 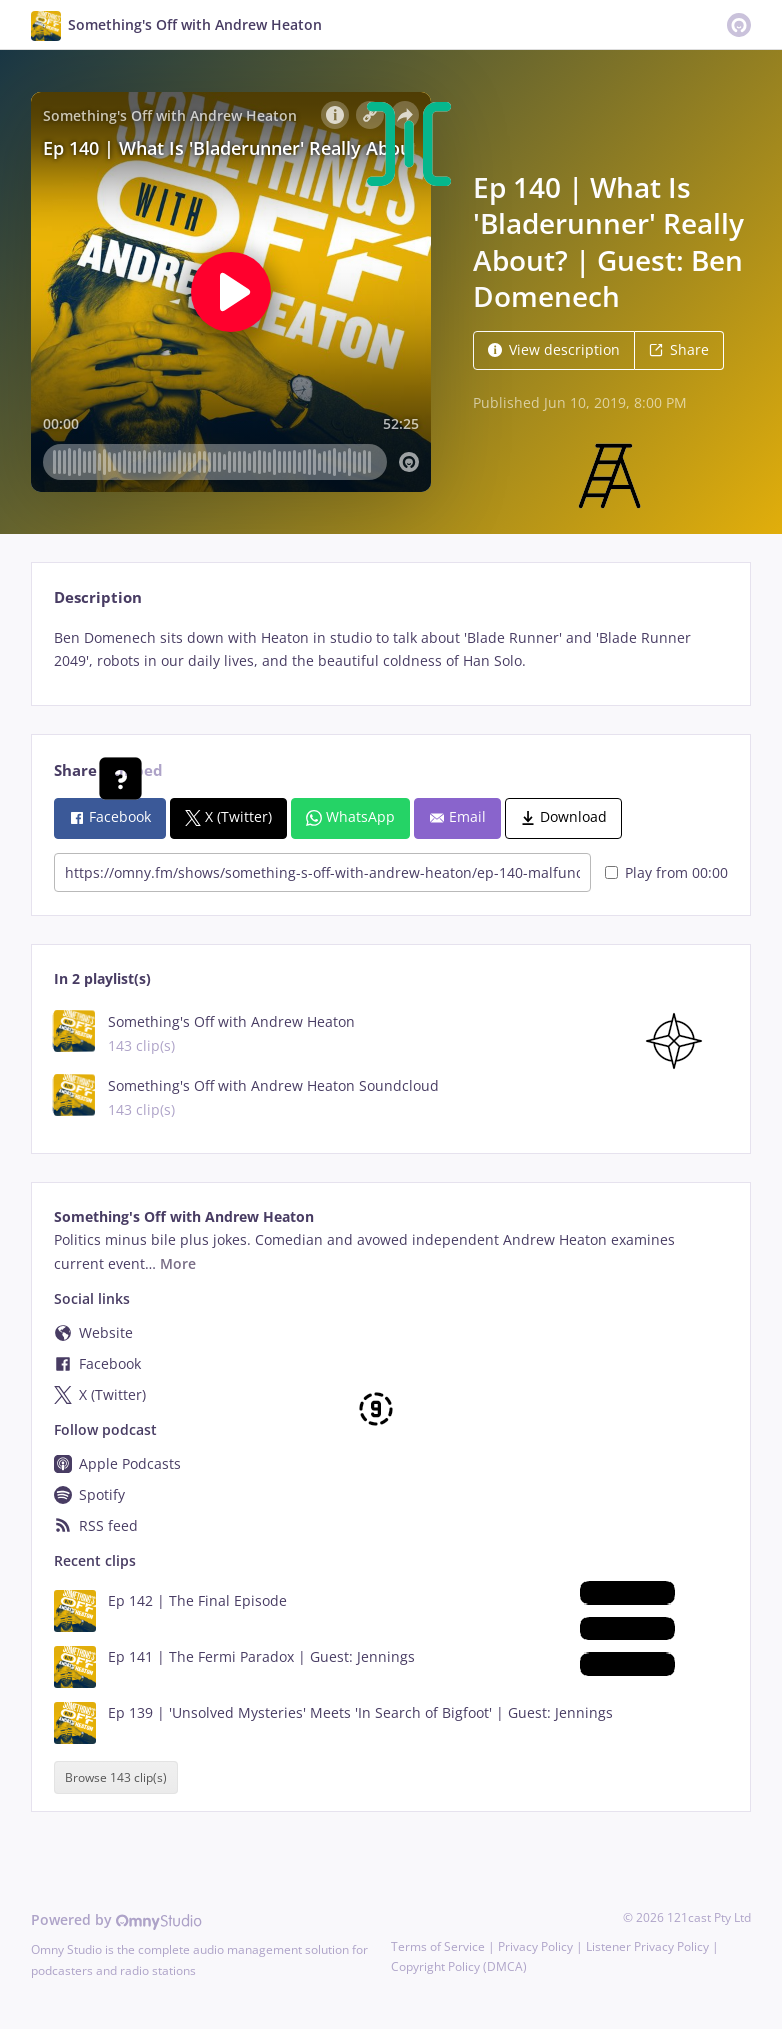 What do you see at coordinates (611, 476) in the screenshot?
I see `access tools or equipment section` at bounding box center [611, 476].